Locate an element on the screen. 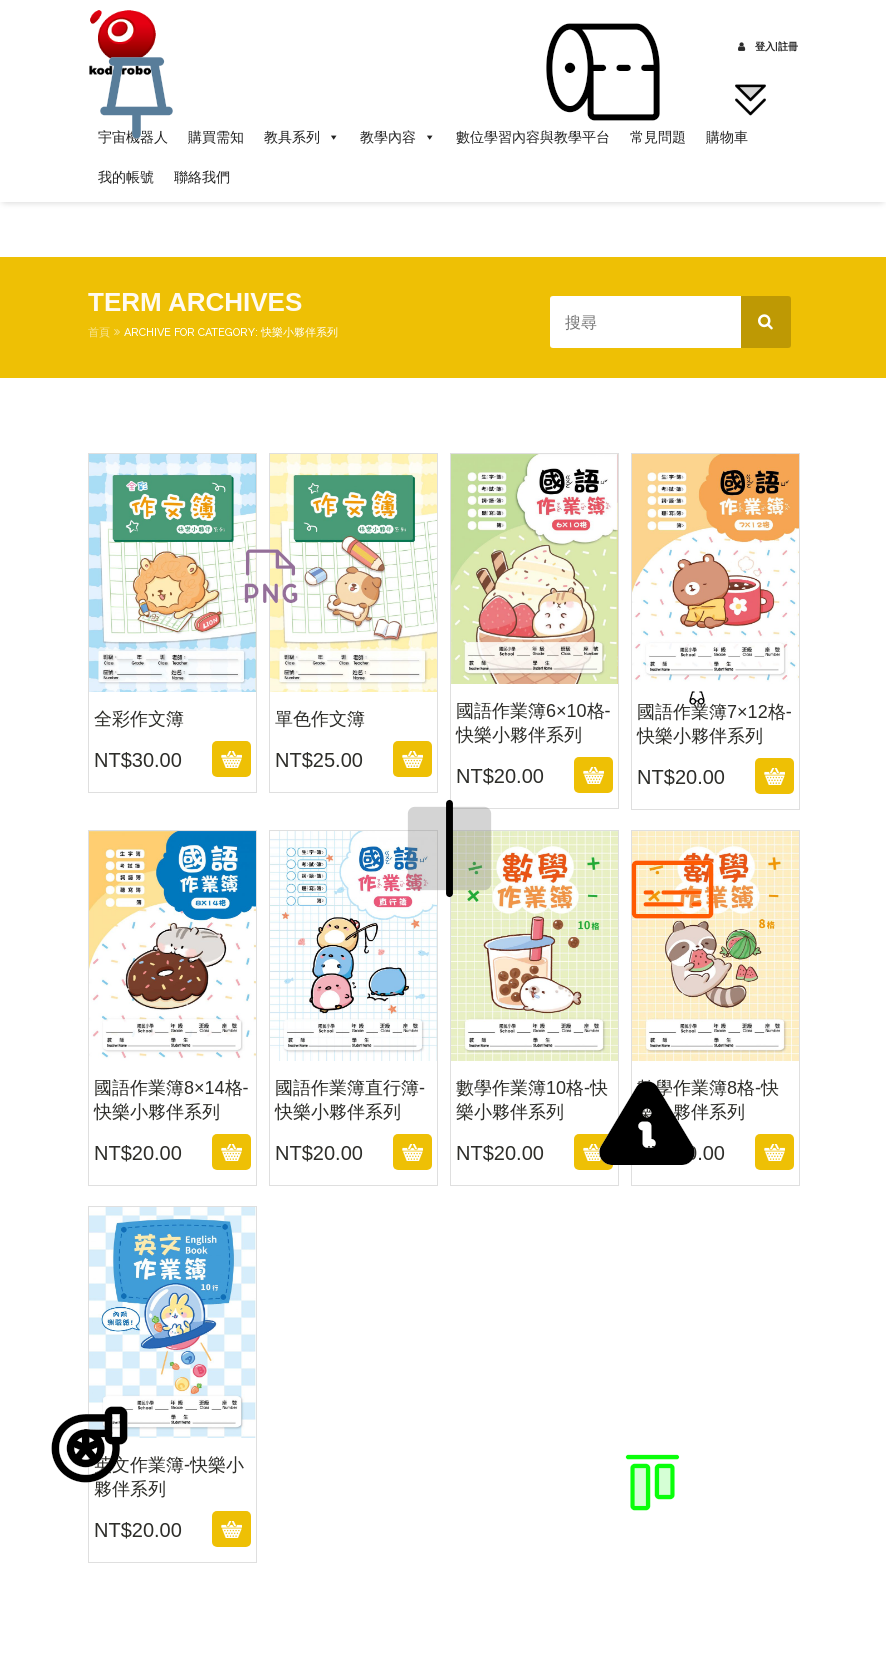  view or access reading mode is located at coordinates (697, 698).